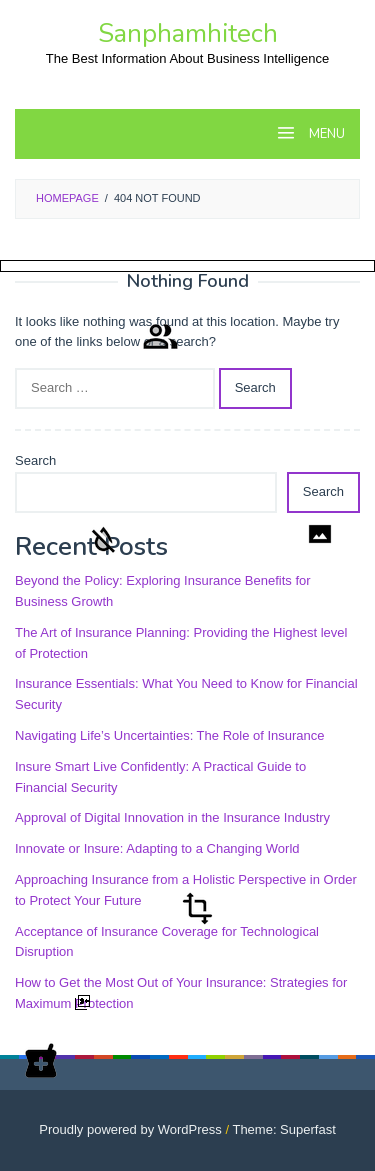  What do you see at coordinates (160, 336) in the screenshot?
I see `view contacts or people list` at bounding box center [160, 336].